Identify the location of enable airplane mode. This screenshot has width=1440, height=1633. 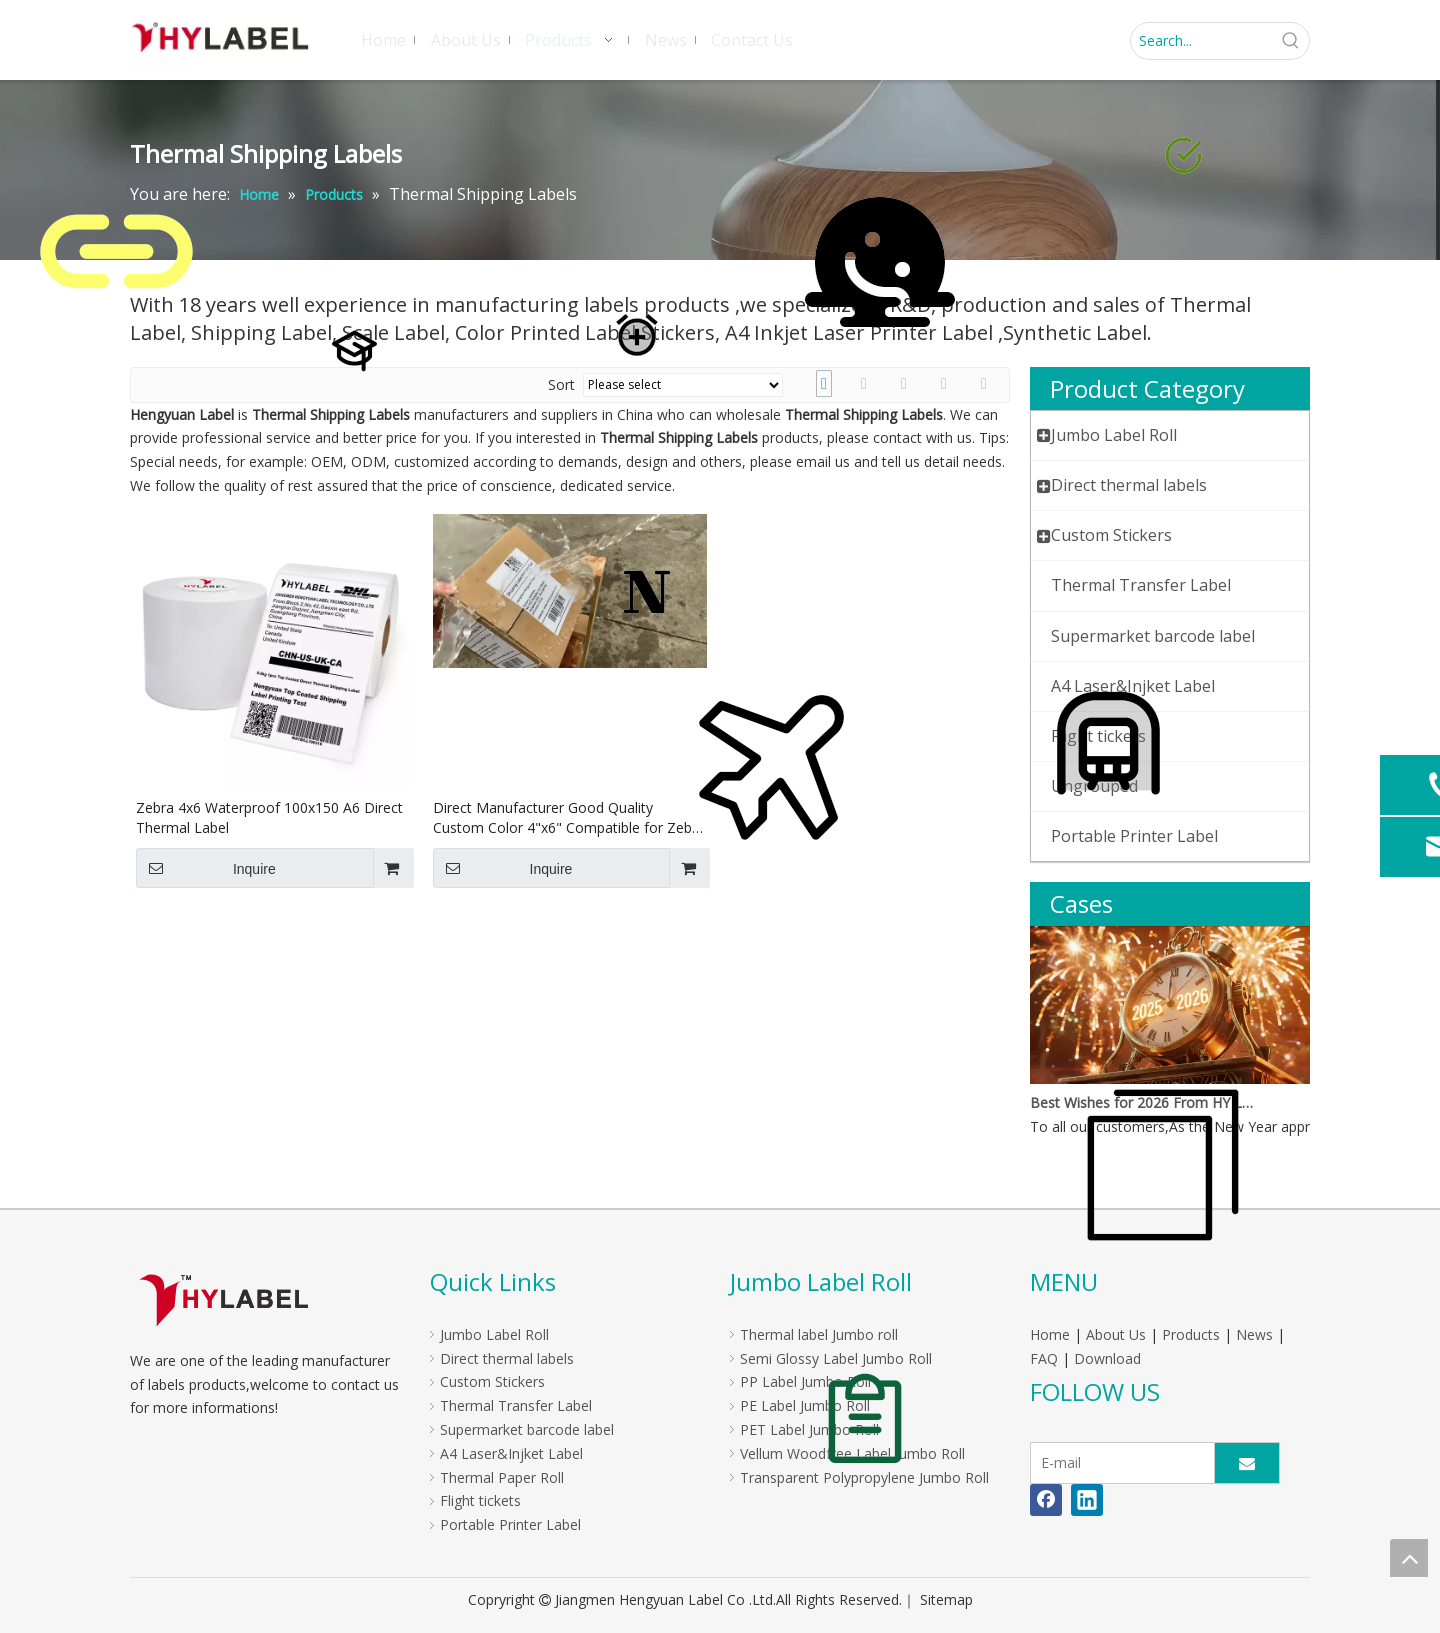
(774, 764).